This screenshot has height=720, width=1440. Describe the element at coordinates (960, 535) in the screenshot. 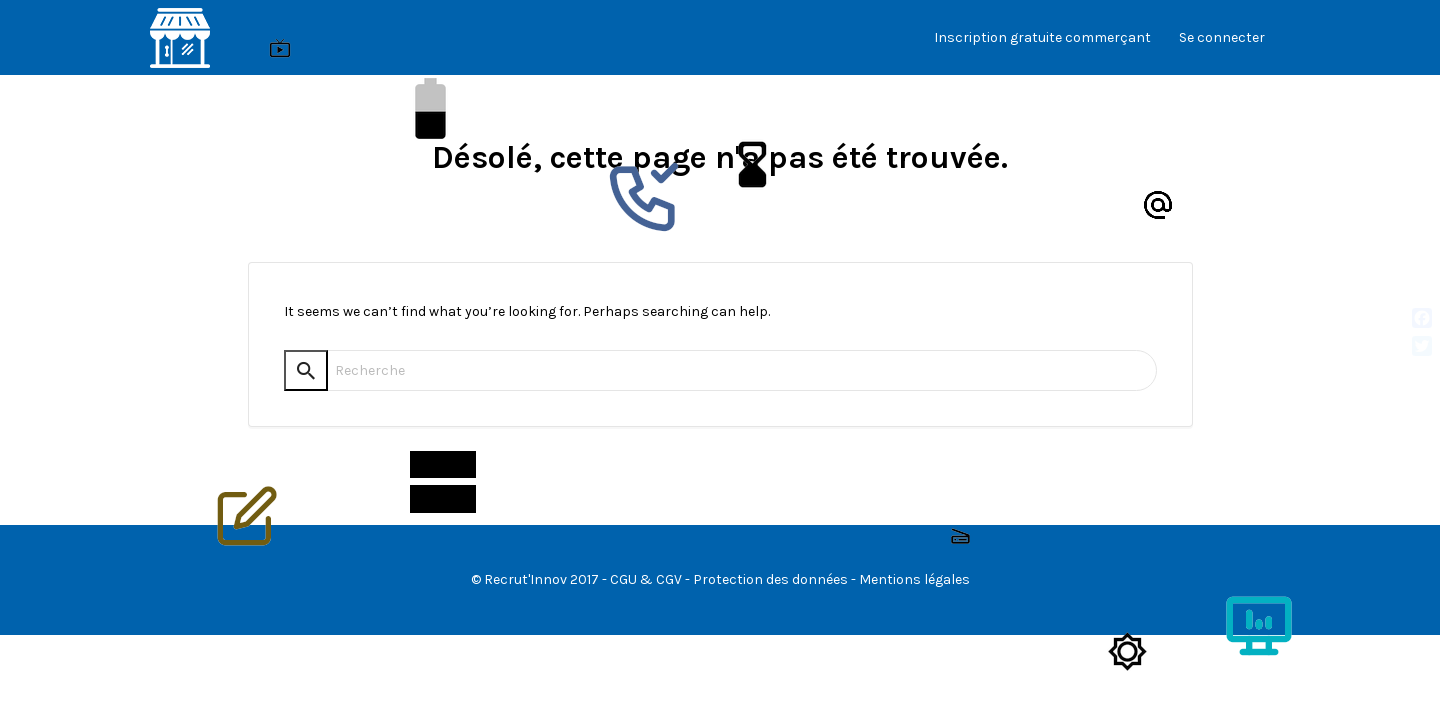

I see `scan a document or image` at that location.